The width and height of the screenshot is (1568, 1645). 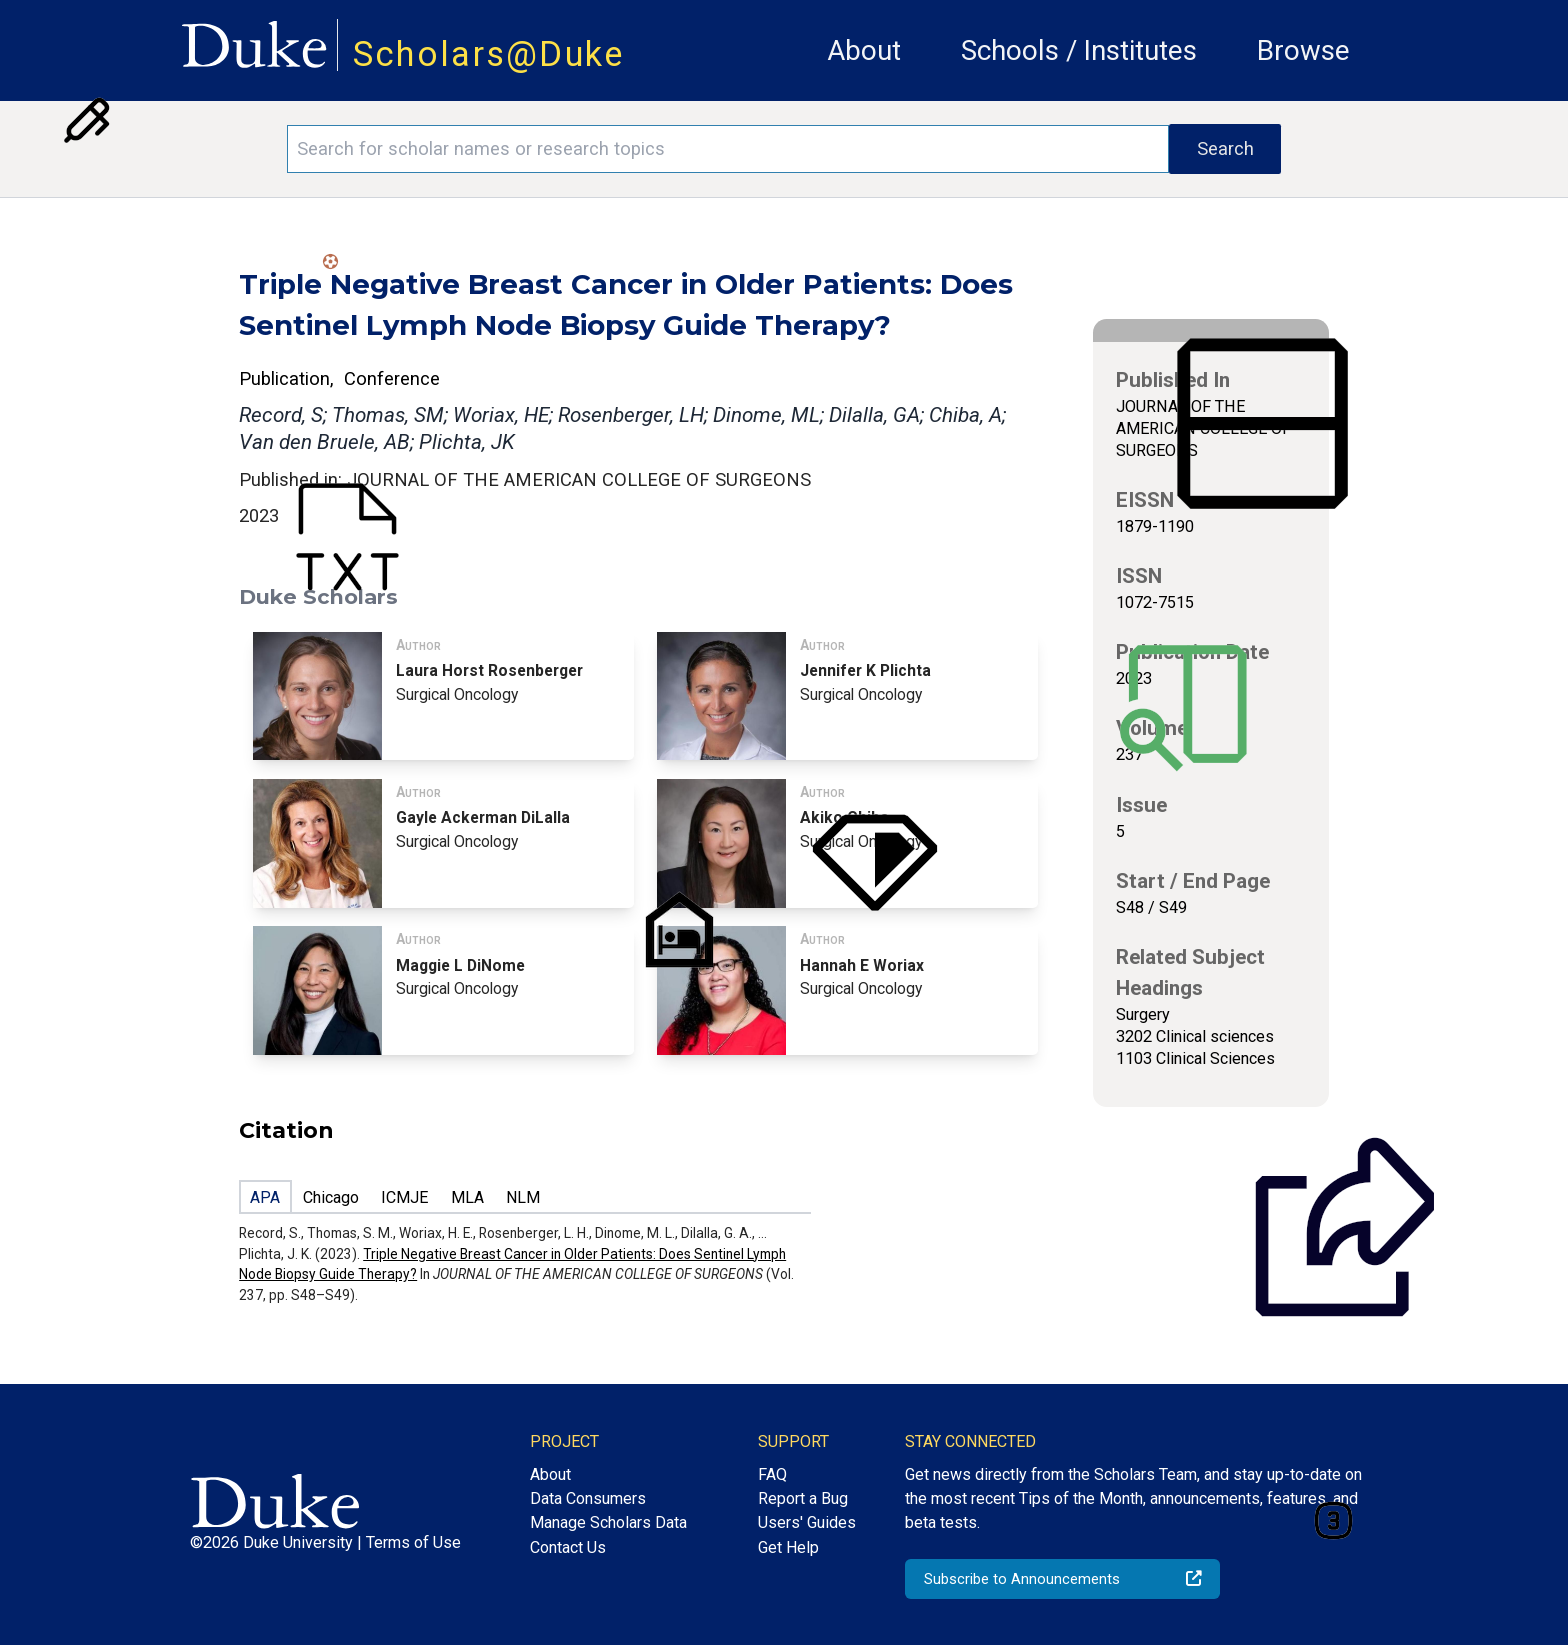 What do you see at coordinates (1333, 1520) in the screenshot?
I see `indicates step 3 in a multi-step process` at bounding box center [1333, 1520].